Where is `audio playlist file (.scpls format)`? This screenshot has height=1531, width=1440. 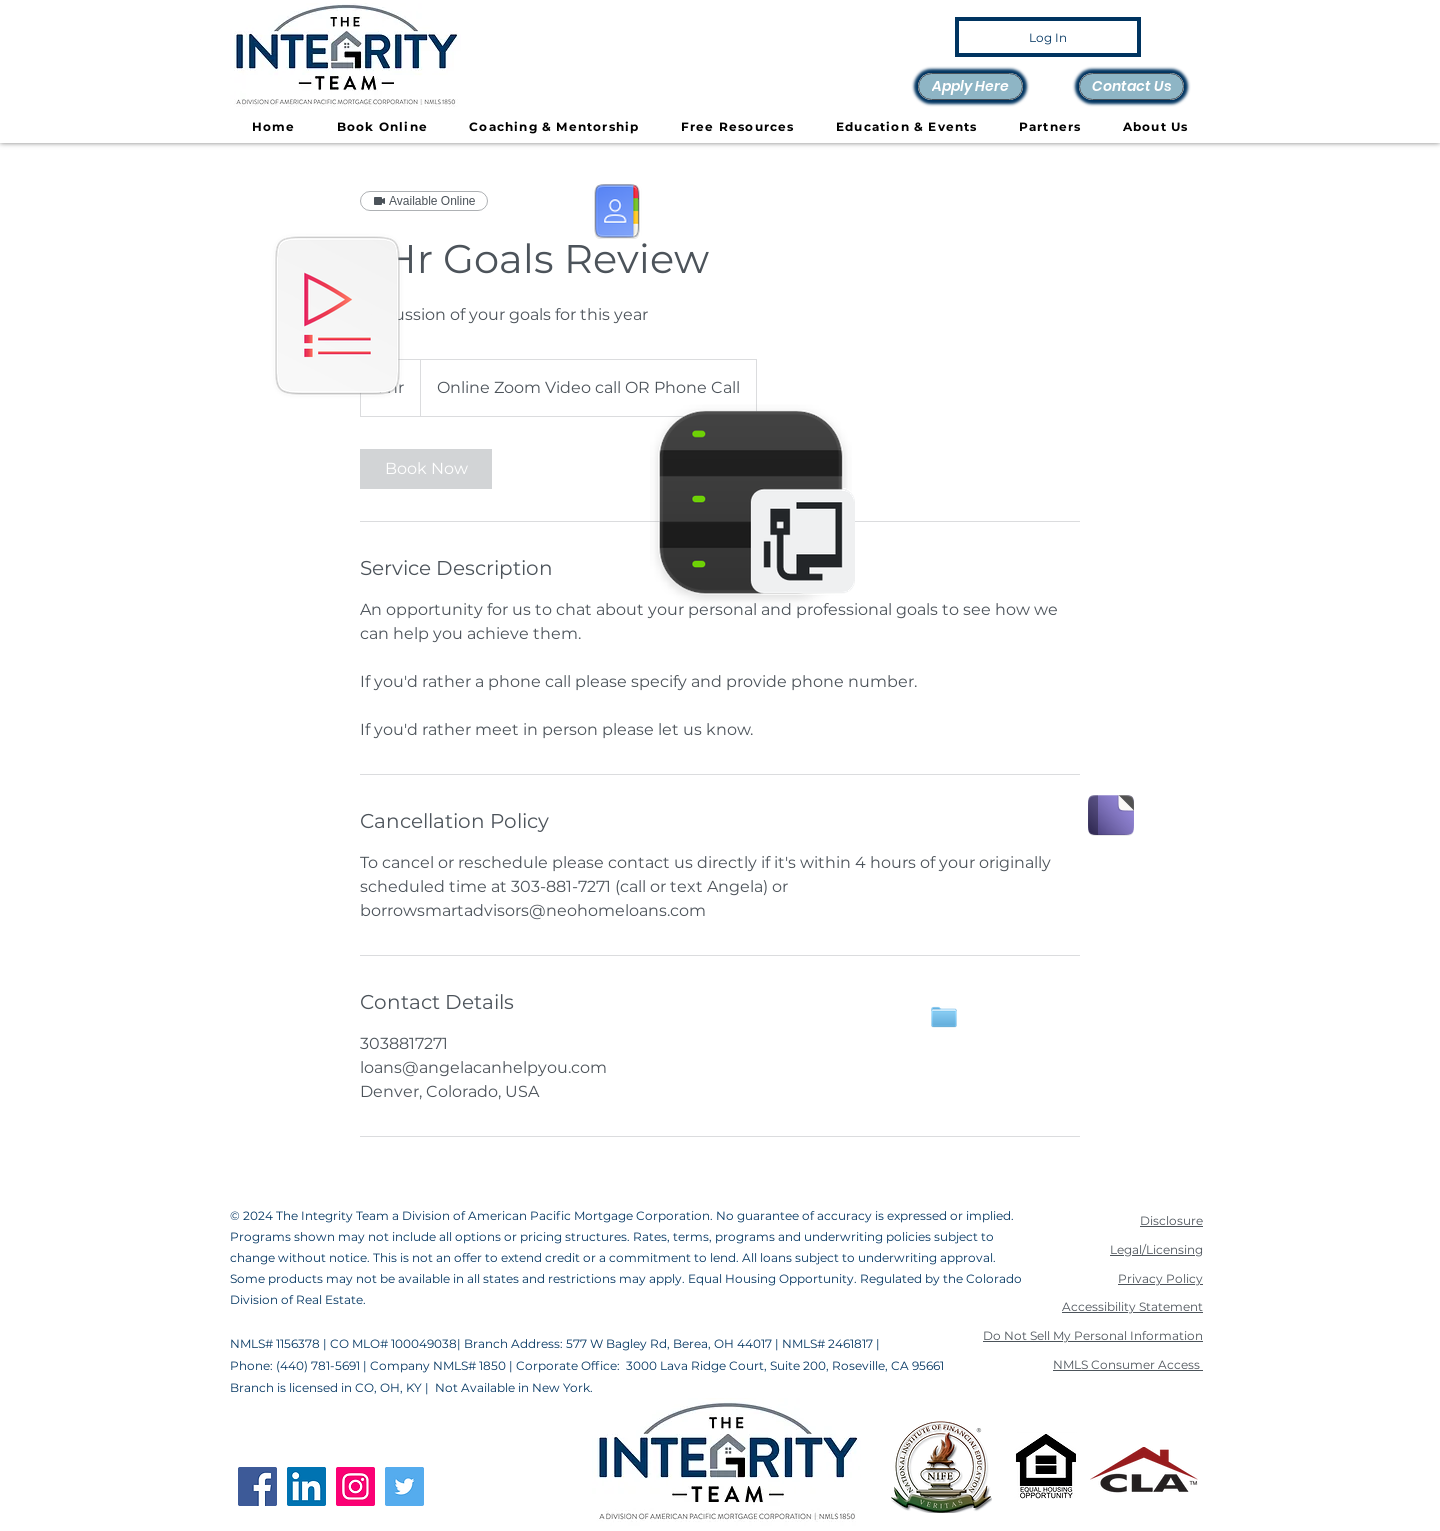 audio playlist file (.scpls format) is located at coordinates (337, 315).